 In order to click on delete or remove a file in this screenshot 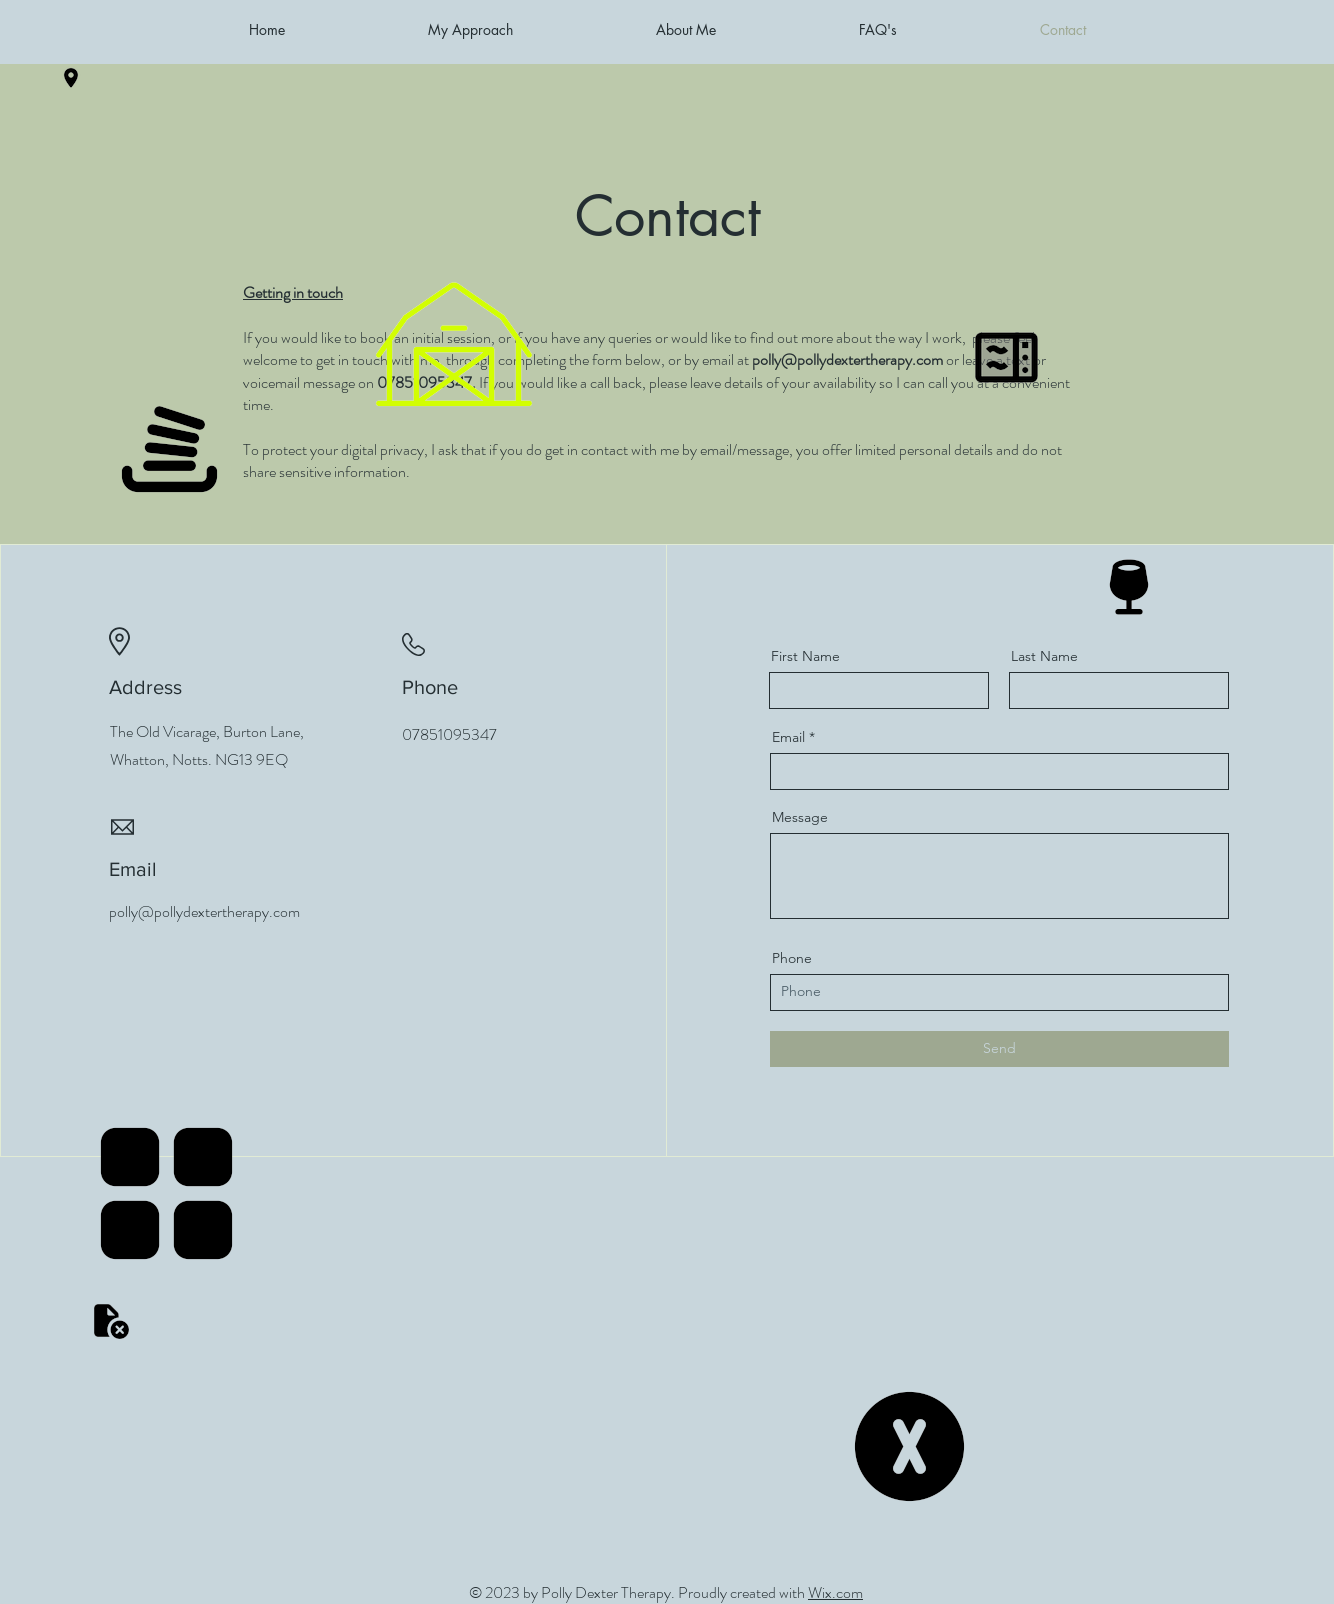, I will do `click(110, 1320)`.